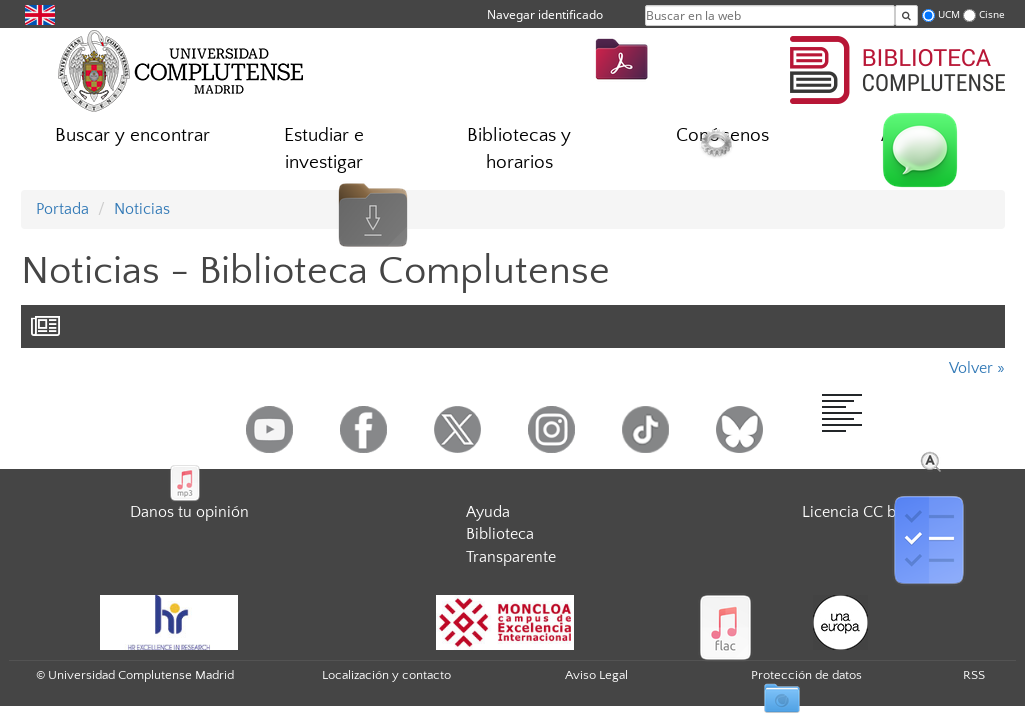  Describe the element at coordinates (716, 142) in the screenshot. I see `access system settings and preferences` at that location.